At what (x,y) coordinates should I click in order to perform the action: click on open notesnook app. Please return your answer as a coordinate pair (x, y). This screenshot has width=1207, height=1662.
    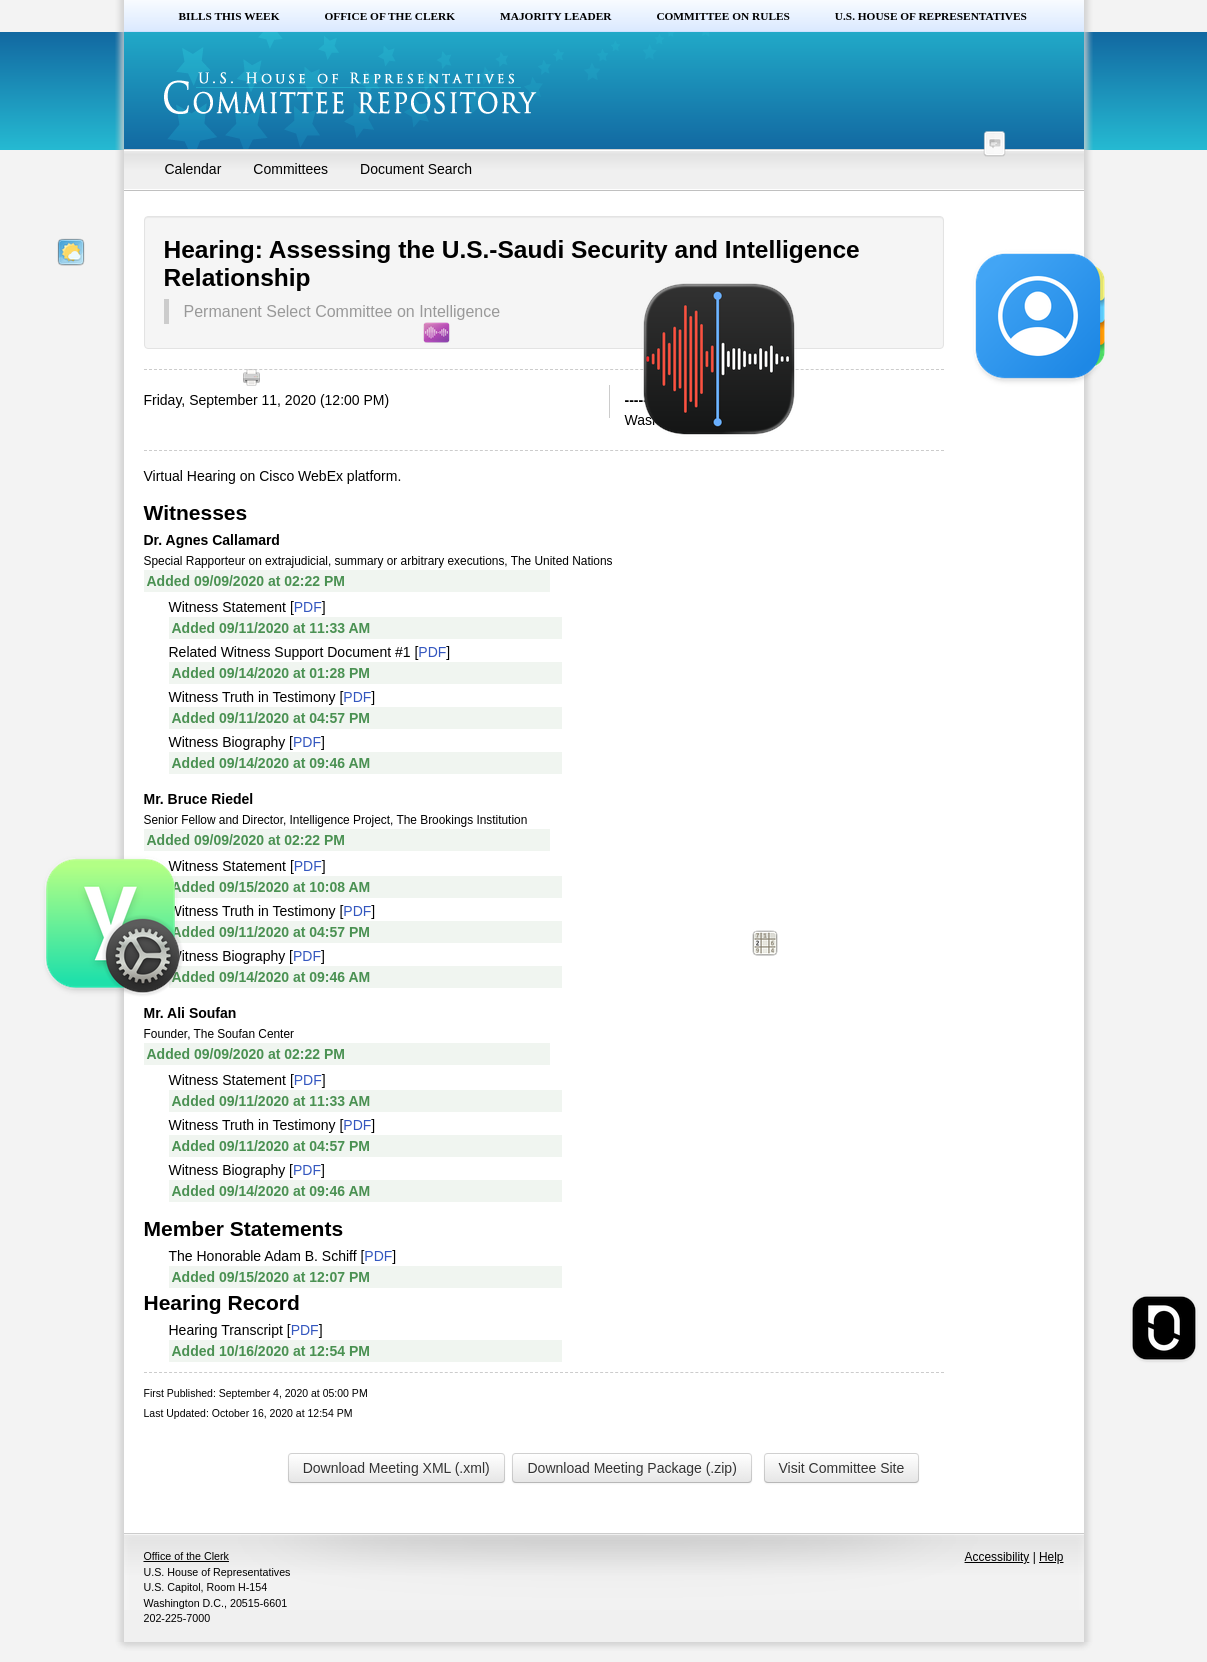
    Looking at the image, I should click on (1164, 1328).